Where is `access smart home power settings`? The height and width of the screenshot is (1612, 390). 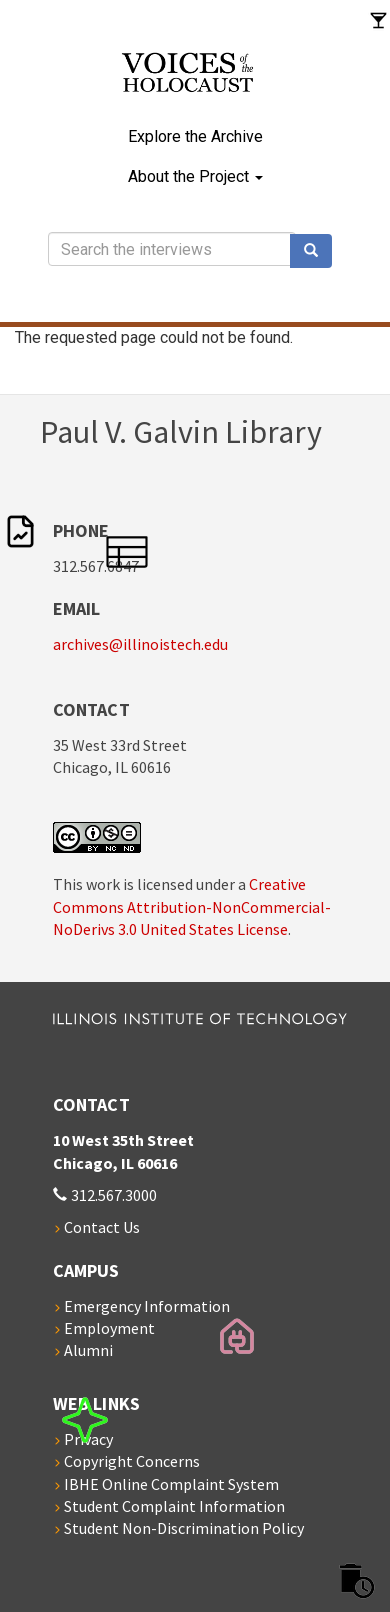
access smart home power settings is located at coordinates (237, 1337).